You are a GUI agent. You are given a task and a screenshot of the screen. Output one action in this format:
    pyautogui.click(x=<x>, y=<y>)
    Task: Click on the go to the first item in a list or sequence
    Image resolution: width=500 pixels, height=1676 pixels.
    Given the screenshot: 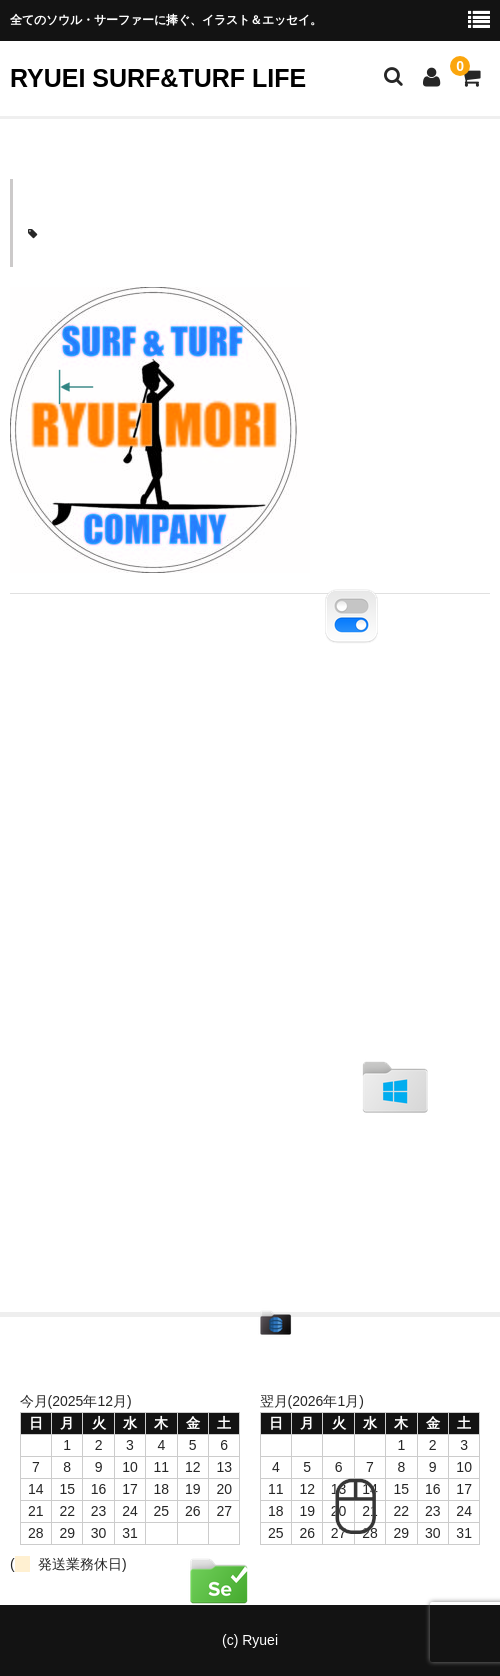 What is the action you would take?
    pyautogui.click(x=76, y=387)
    